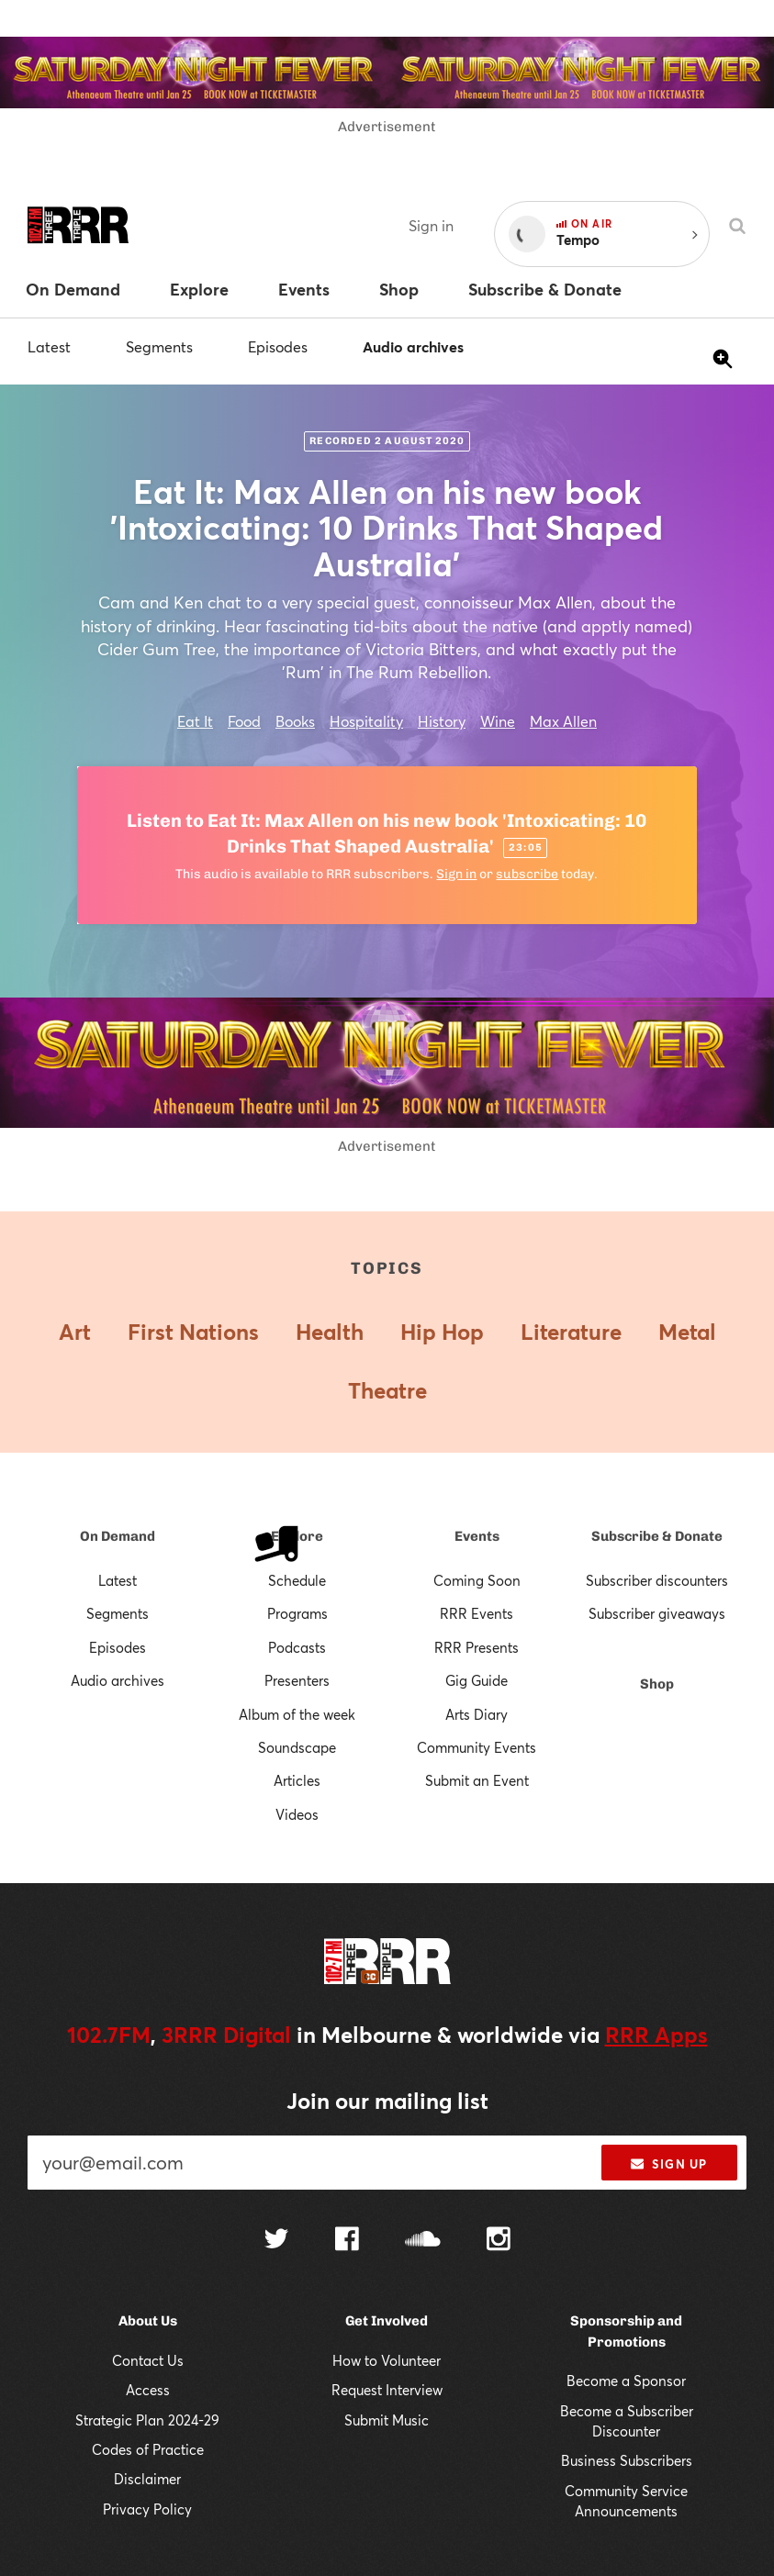 Image resolution: width=774 pixels, height=2576 pixels. Describe the element at coordinates (370, 1977) in the screenshot. I see `enable closed captions for video content` at that location.